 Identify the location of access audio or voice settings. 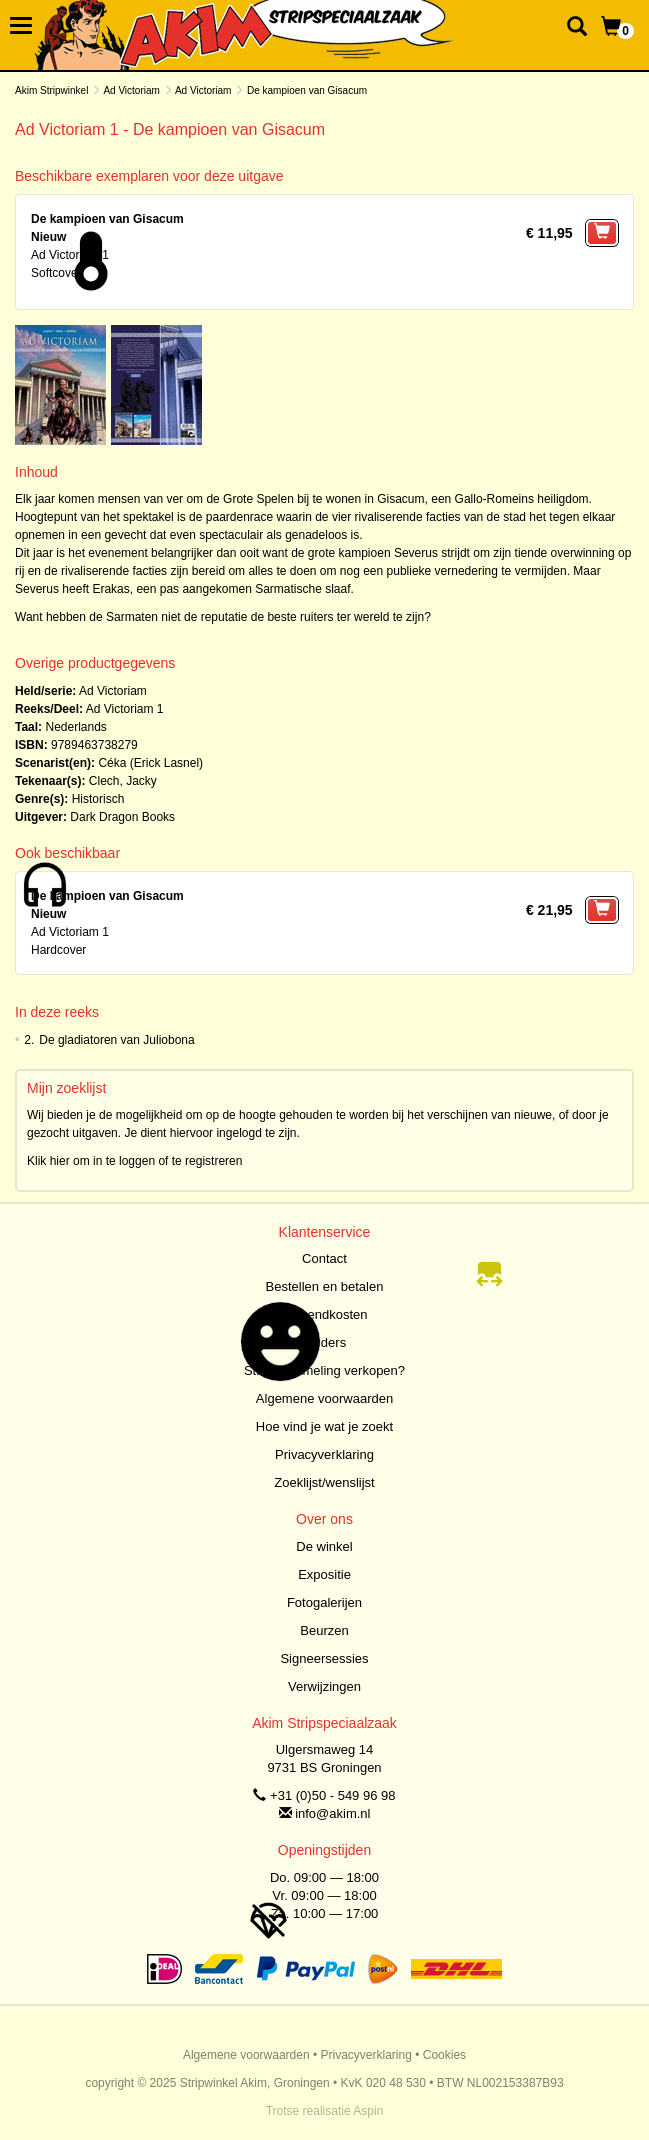
(45, 888).